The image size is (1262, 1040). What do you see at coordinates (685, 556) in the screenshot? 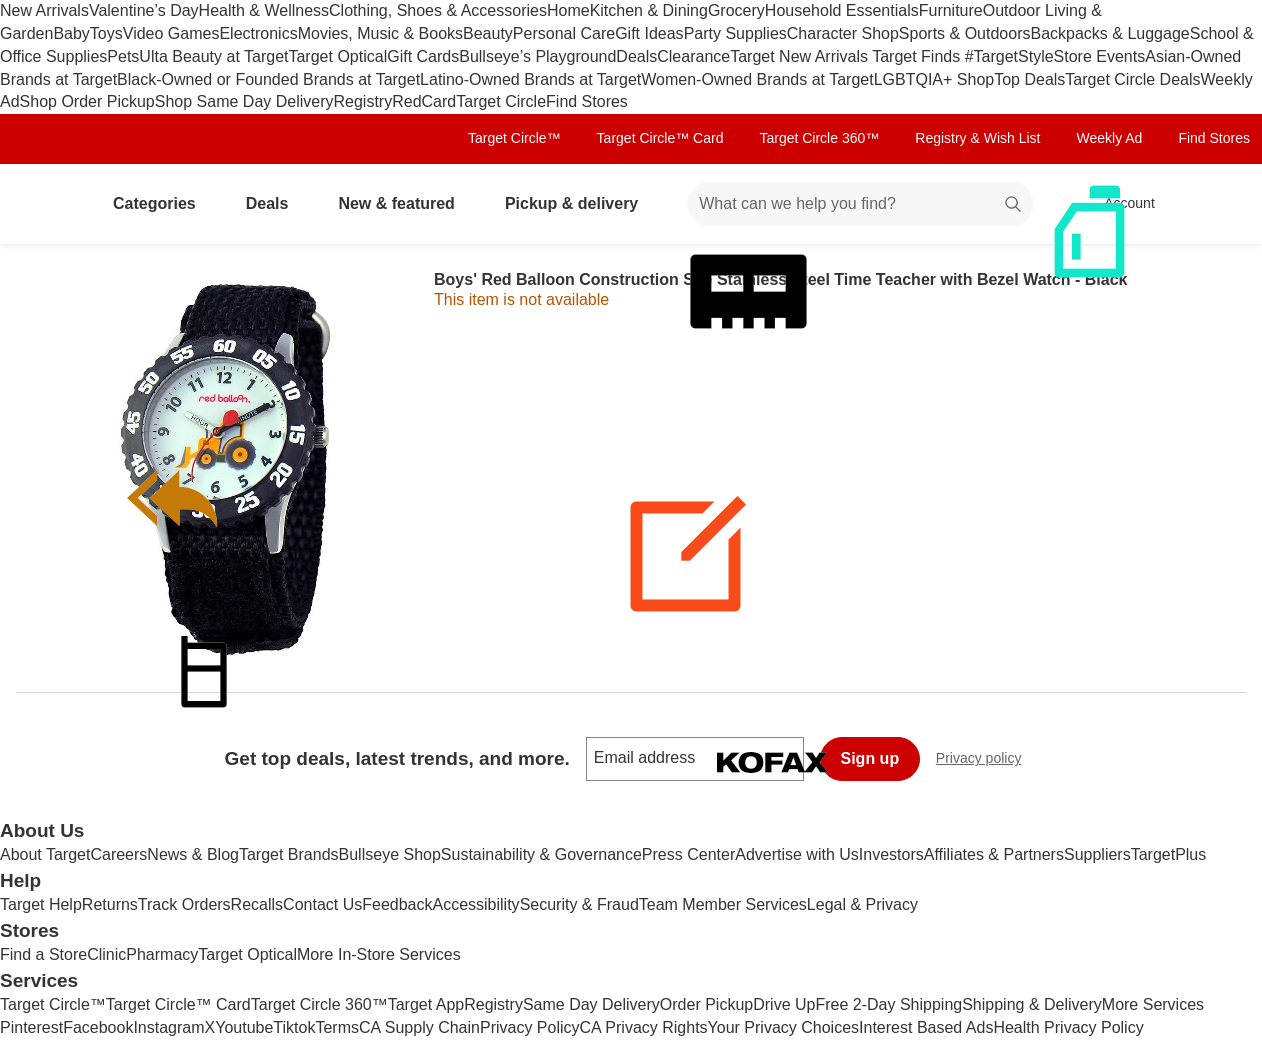
I see `edit content in a text field or form` at bounding box center [685, 556].